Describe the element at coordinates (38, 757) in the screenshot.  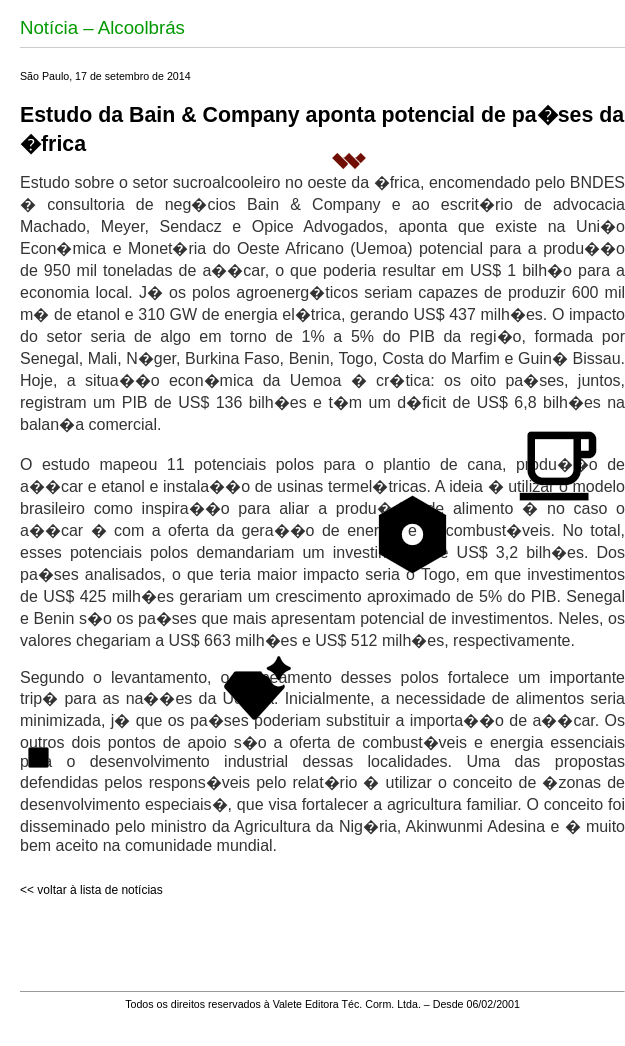
I see `stop media playback` at that location.